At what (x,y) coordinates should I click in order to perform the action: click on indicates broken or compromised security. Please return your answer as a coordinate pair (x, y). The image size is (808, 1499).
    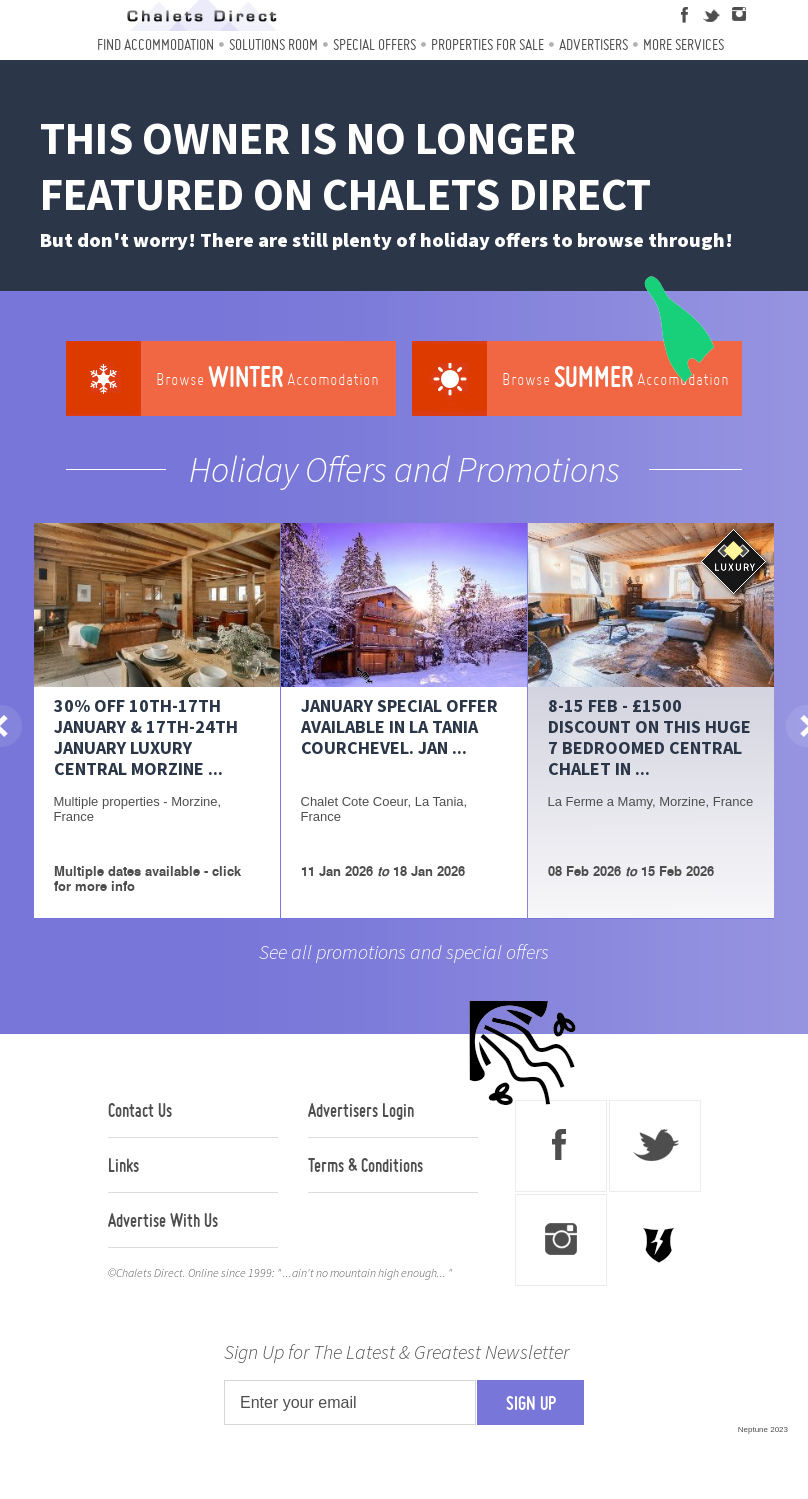
    Looking at the image, I should click on (658, 1245).